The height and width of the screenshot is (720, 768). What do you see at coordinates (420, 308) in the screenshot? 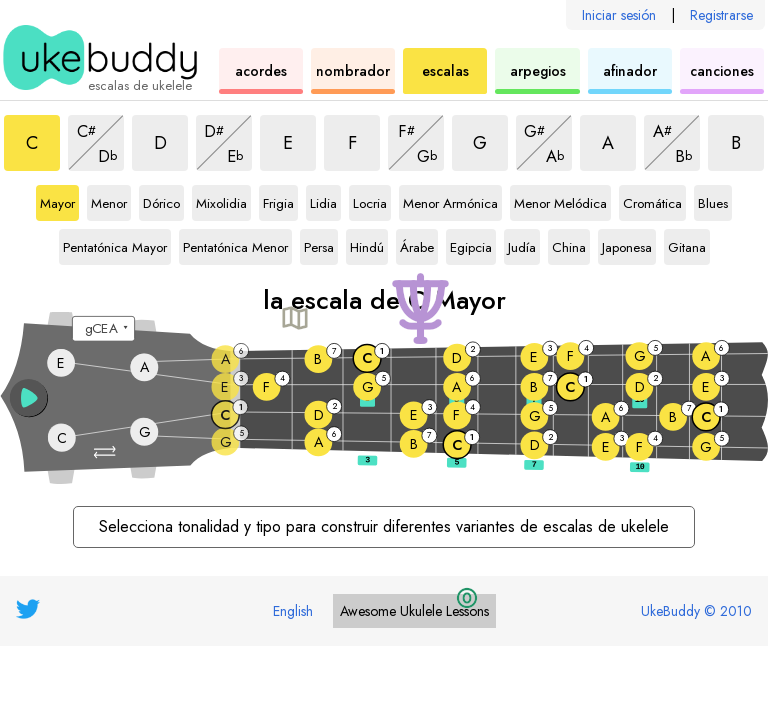
I see `access disc golf course information` at bounding box center [420, 308].